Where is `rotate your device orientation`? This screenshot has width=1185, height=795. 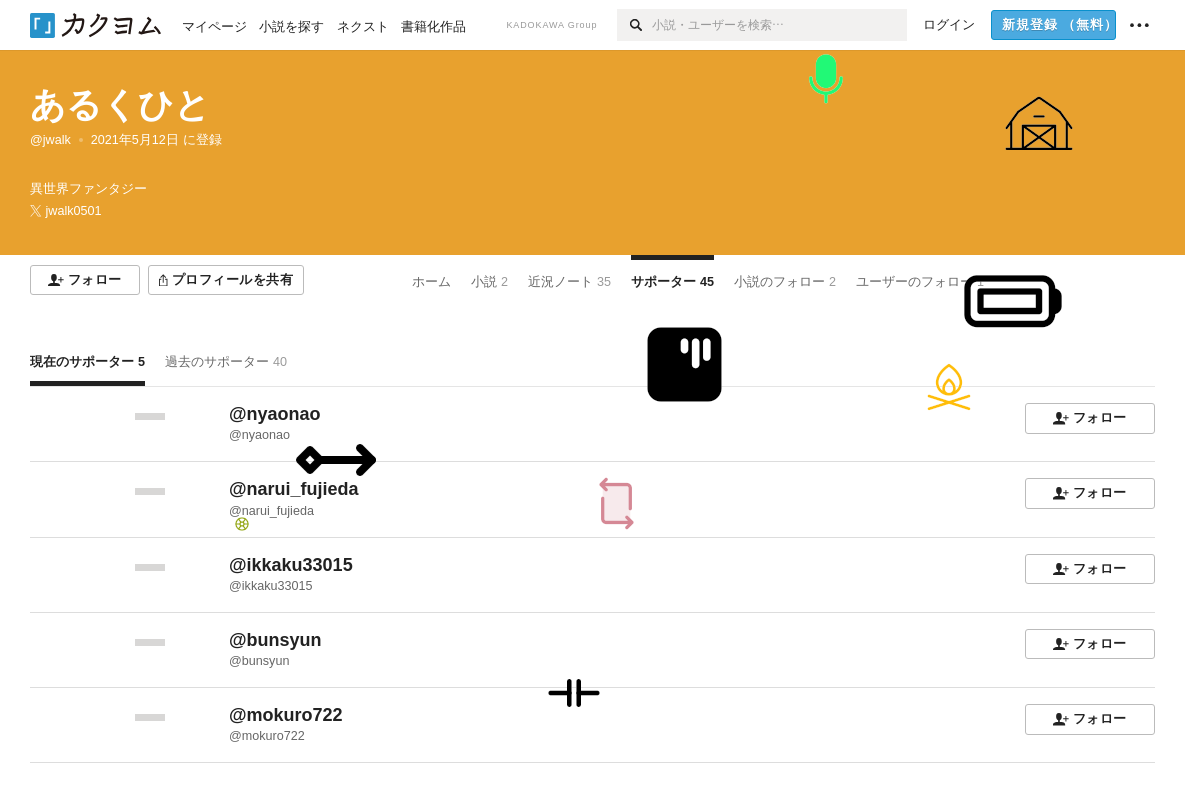
rotate your device orientation is located at coordinates (616, 503).